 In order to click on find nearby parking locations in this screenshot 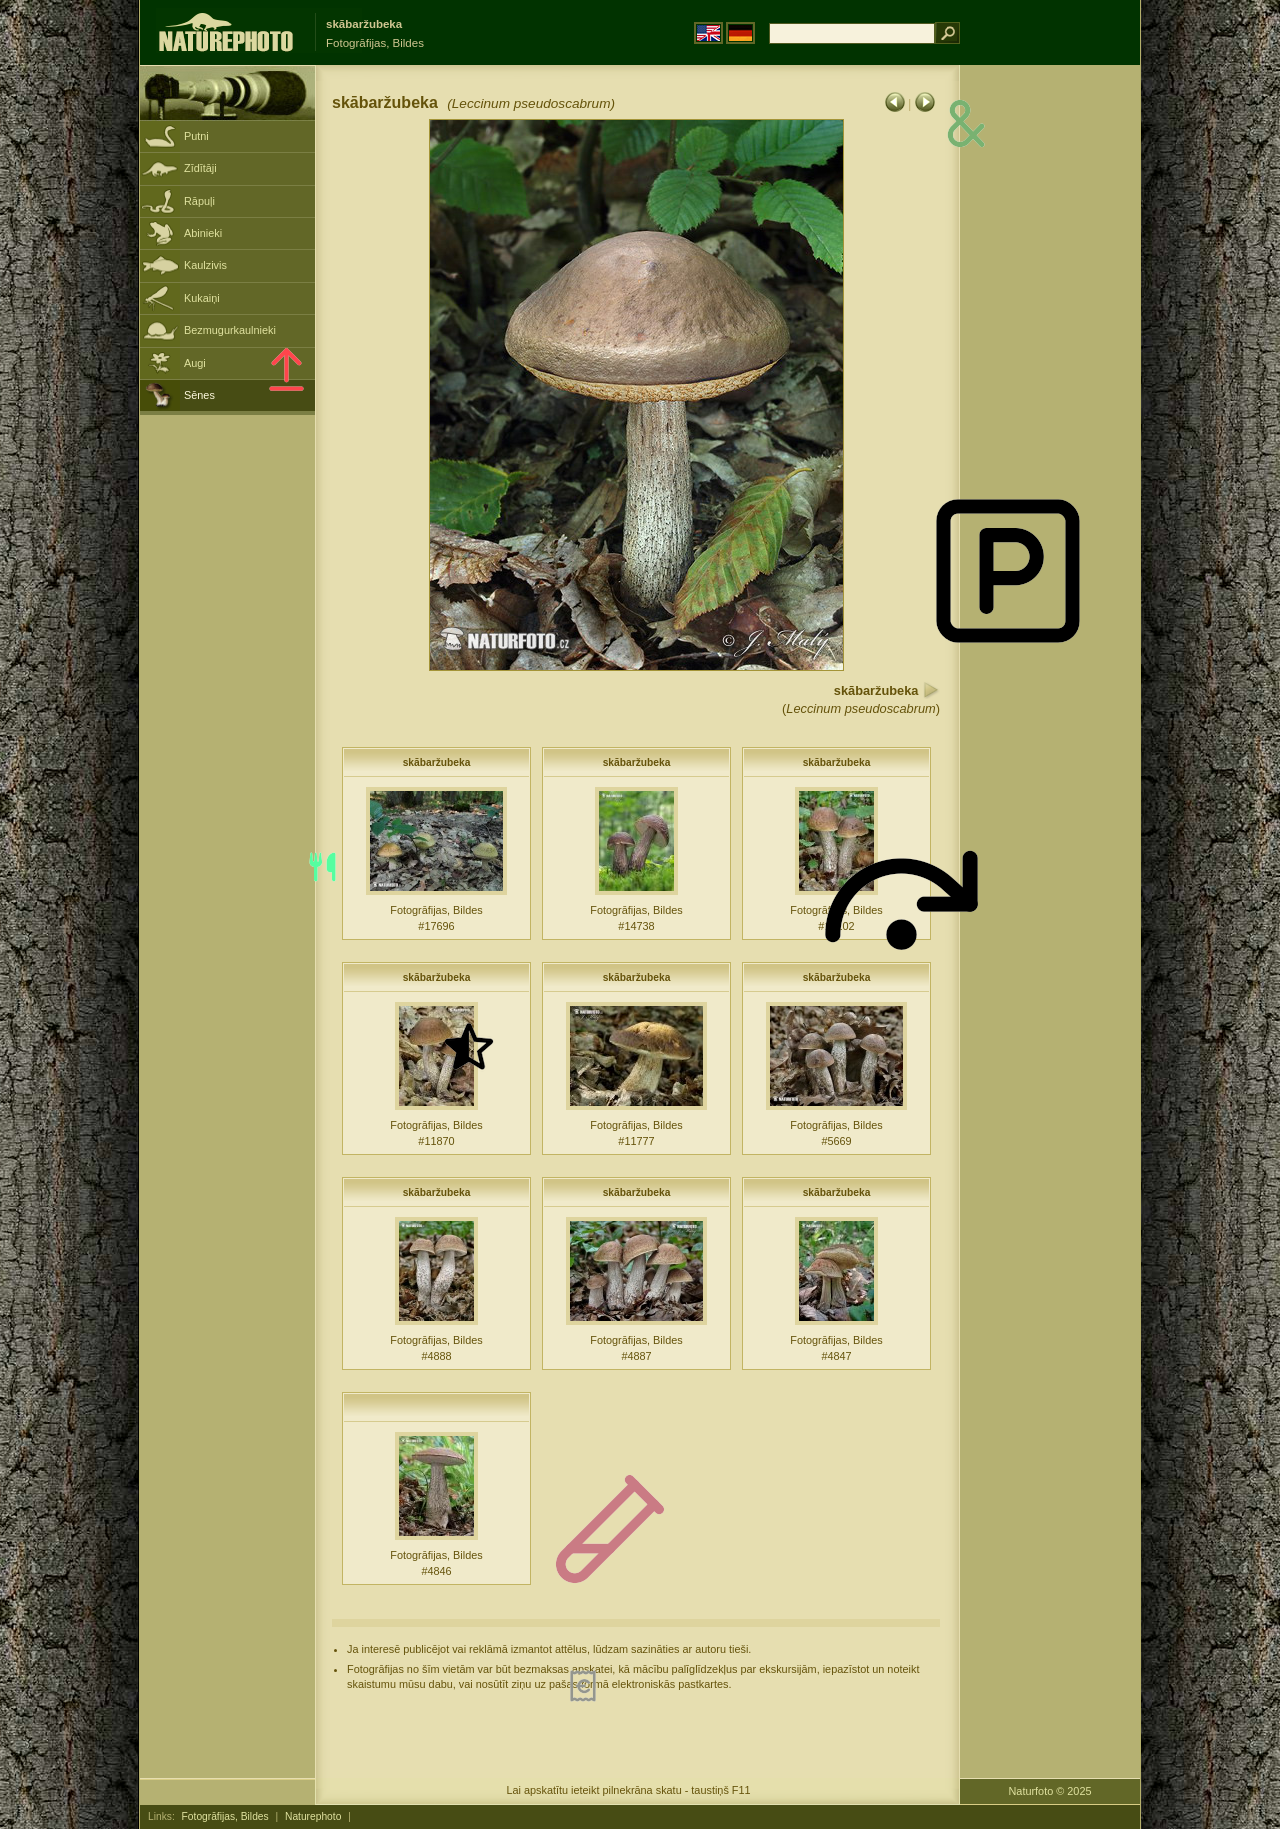, I will do `click(1008, 571)`.